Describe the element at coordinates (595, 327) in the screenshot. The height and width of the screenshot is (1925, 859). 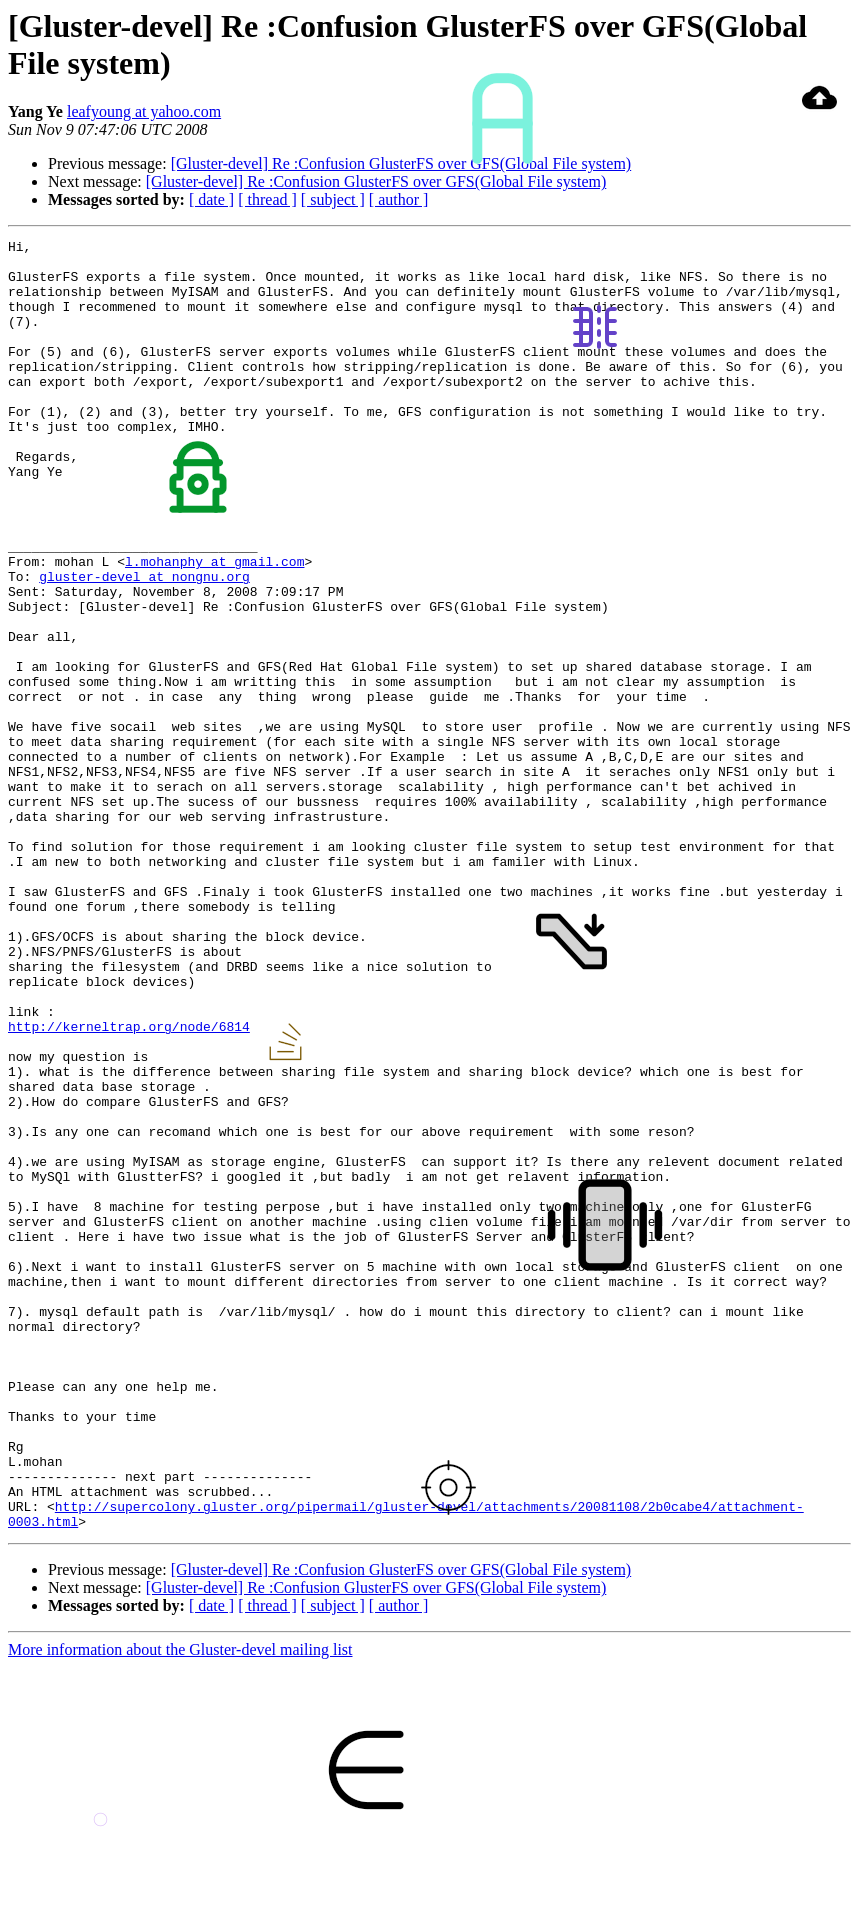
I see `split table into separate columns` at that location.